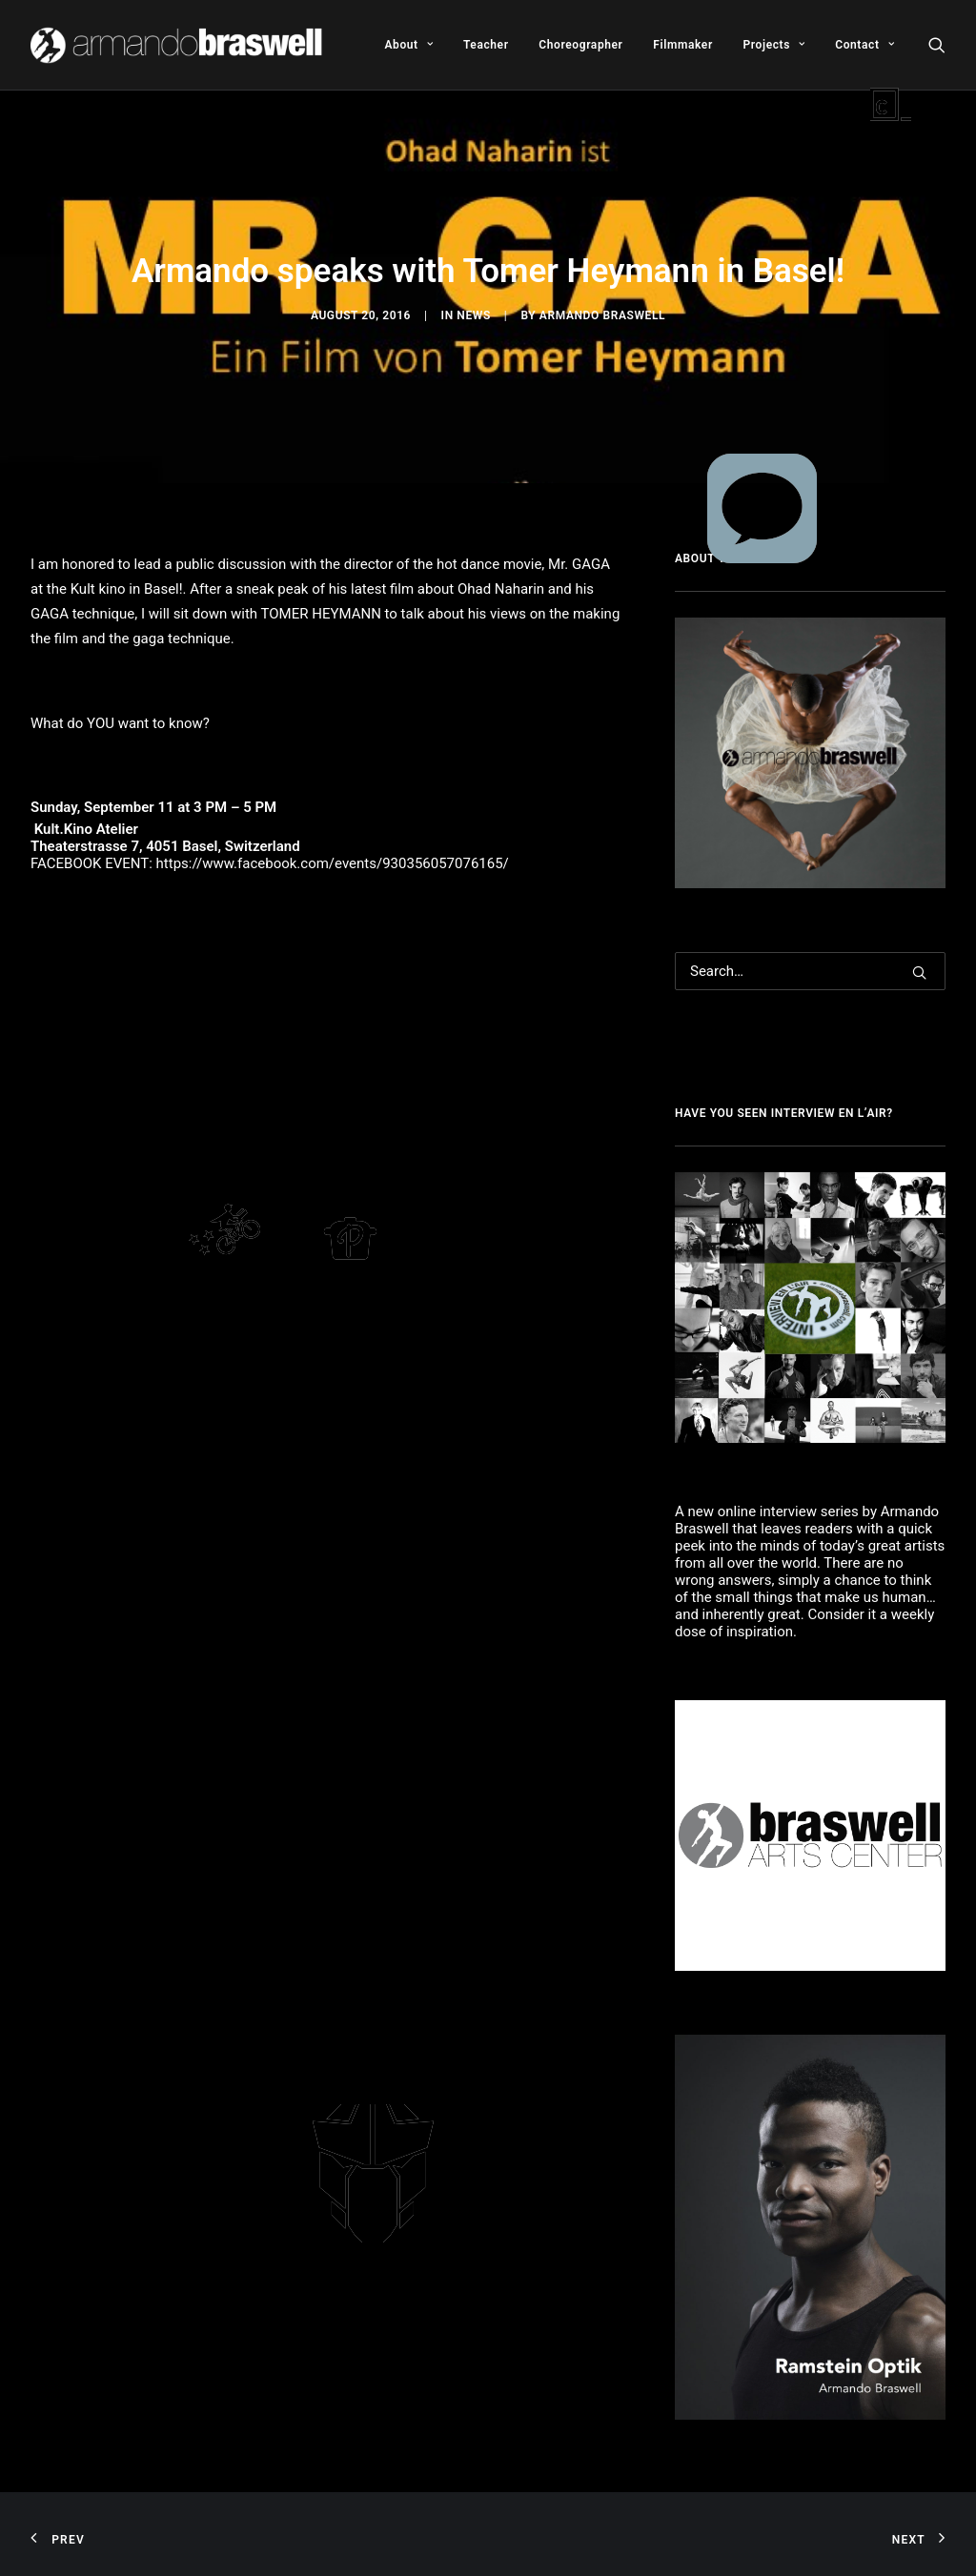  I want to click on open codecademy app or website, so click(890, 104).